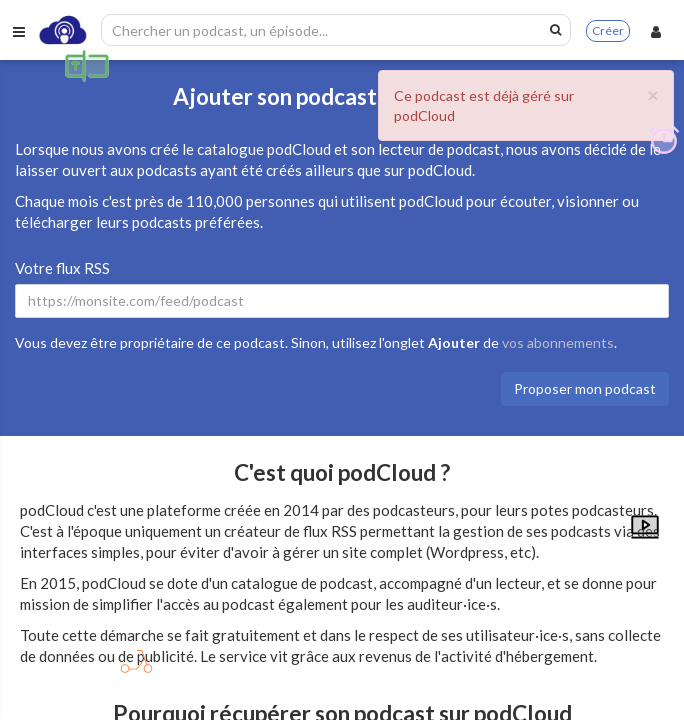 This screenshot has width=684, height=720. Describe the element at coordinates (664, 140) in the screenshot. I see `set an alarm or timer` at that location.